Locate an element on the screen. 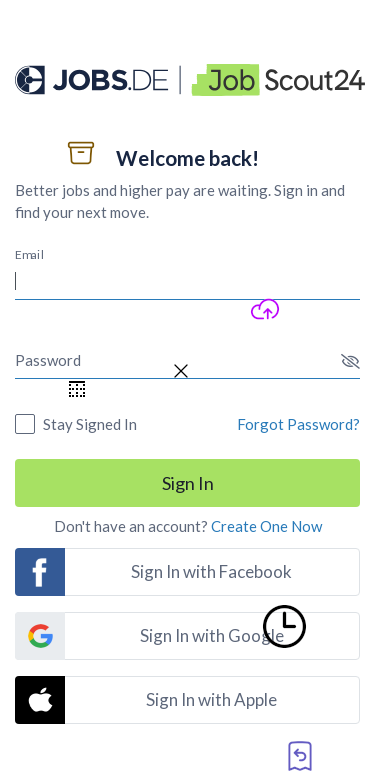  view time or clock settings is located at coordinates (284, 626).